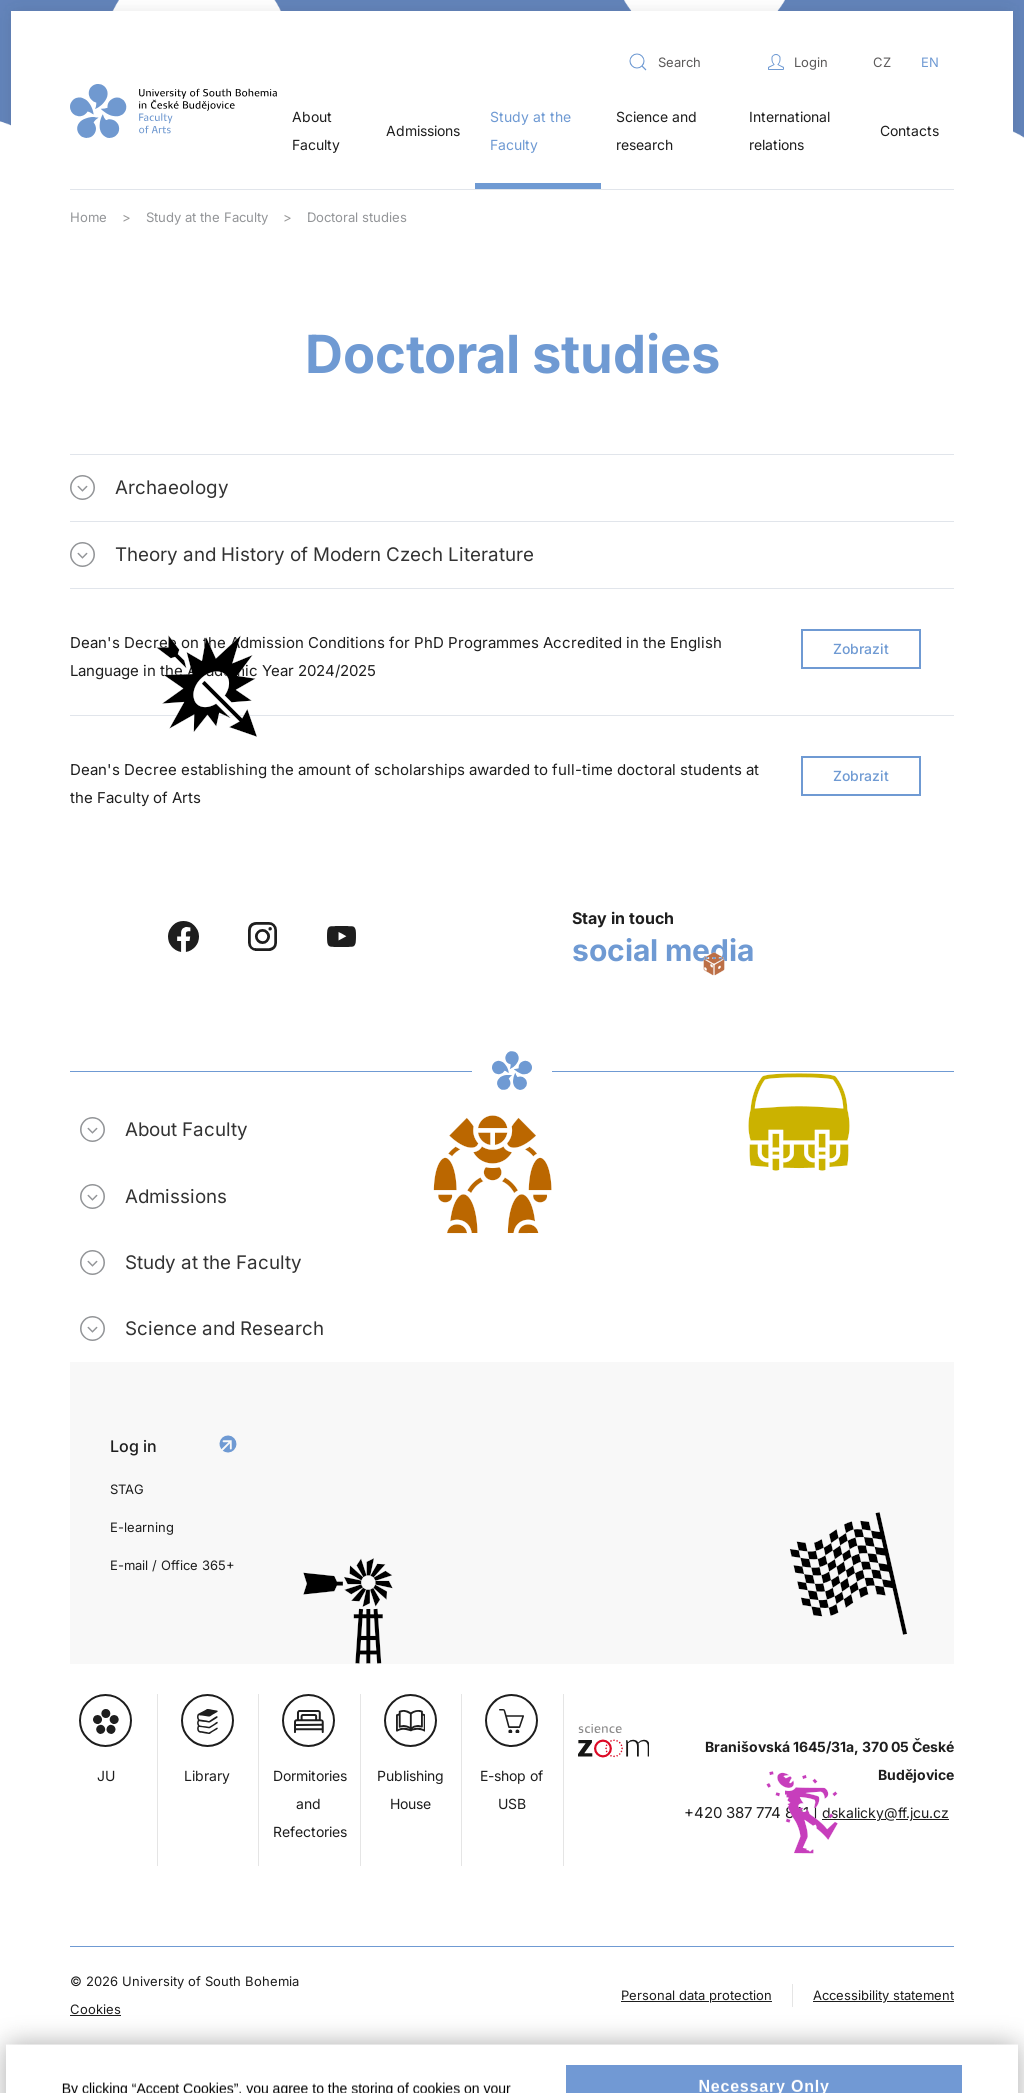 The image size is (1024, 2093). What do you see at coordinates (714, 964) in the screenshot?
I see `roll the dice or randomize` at bounding box center [714, 964].